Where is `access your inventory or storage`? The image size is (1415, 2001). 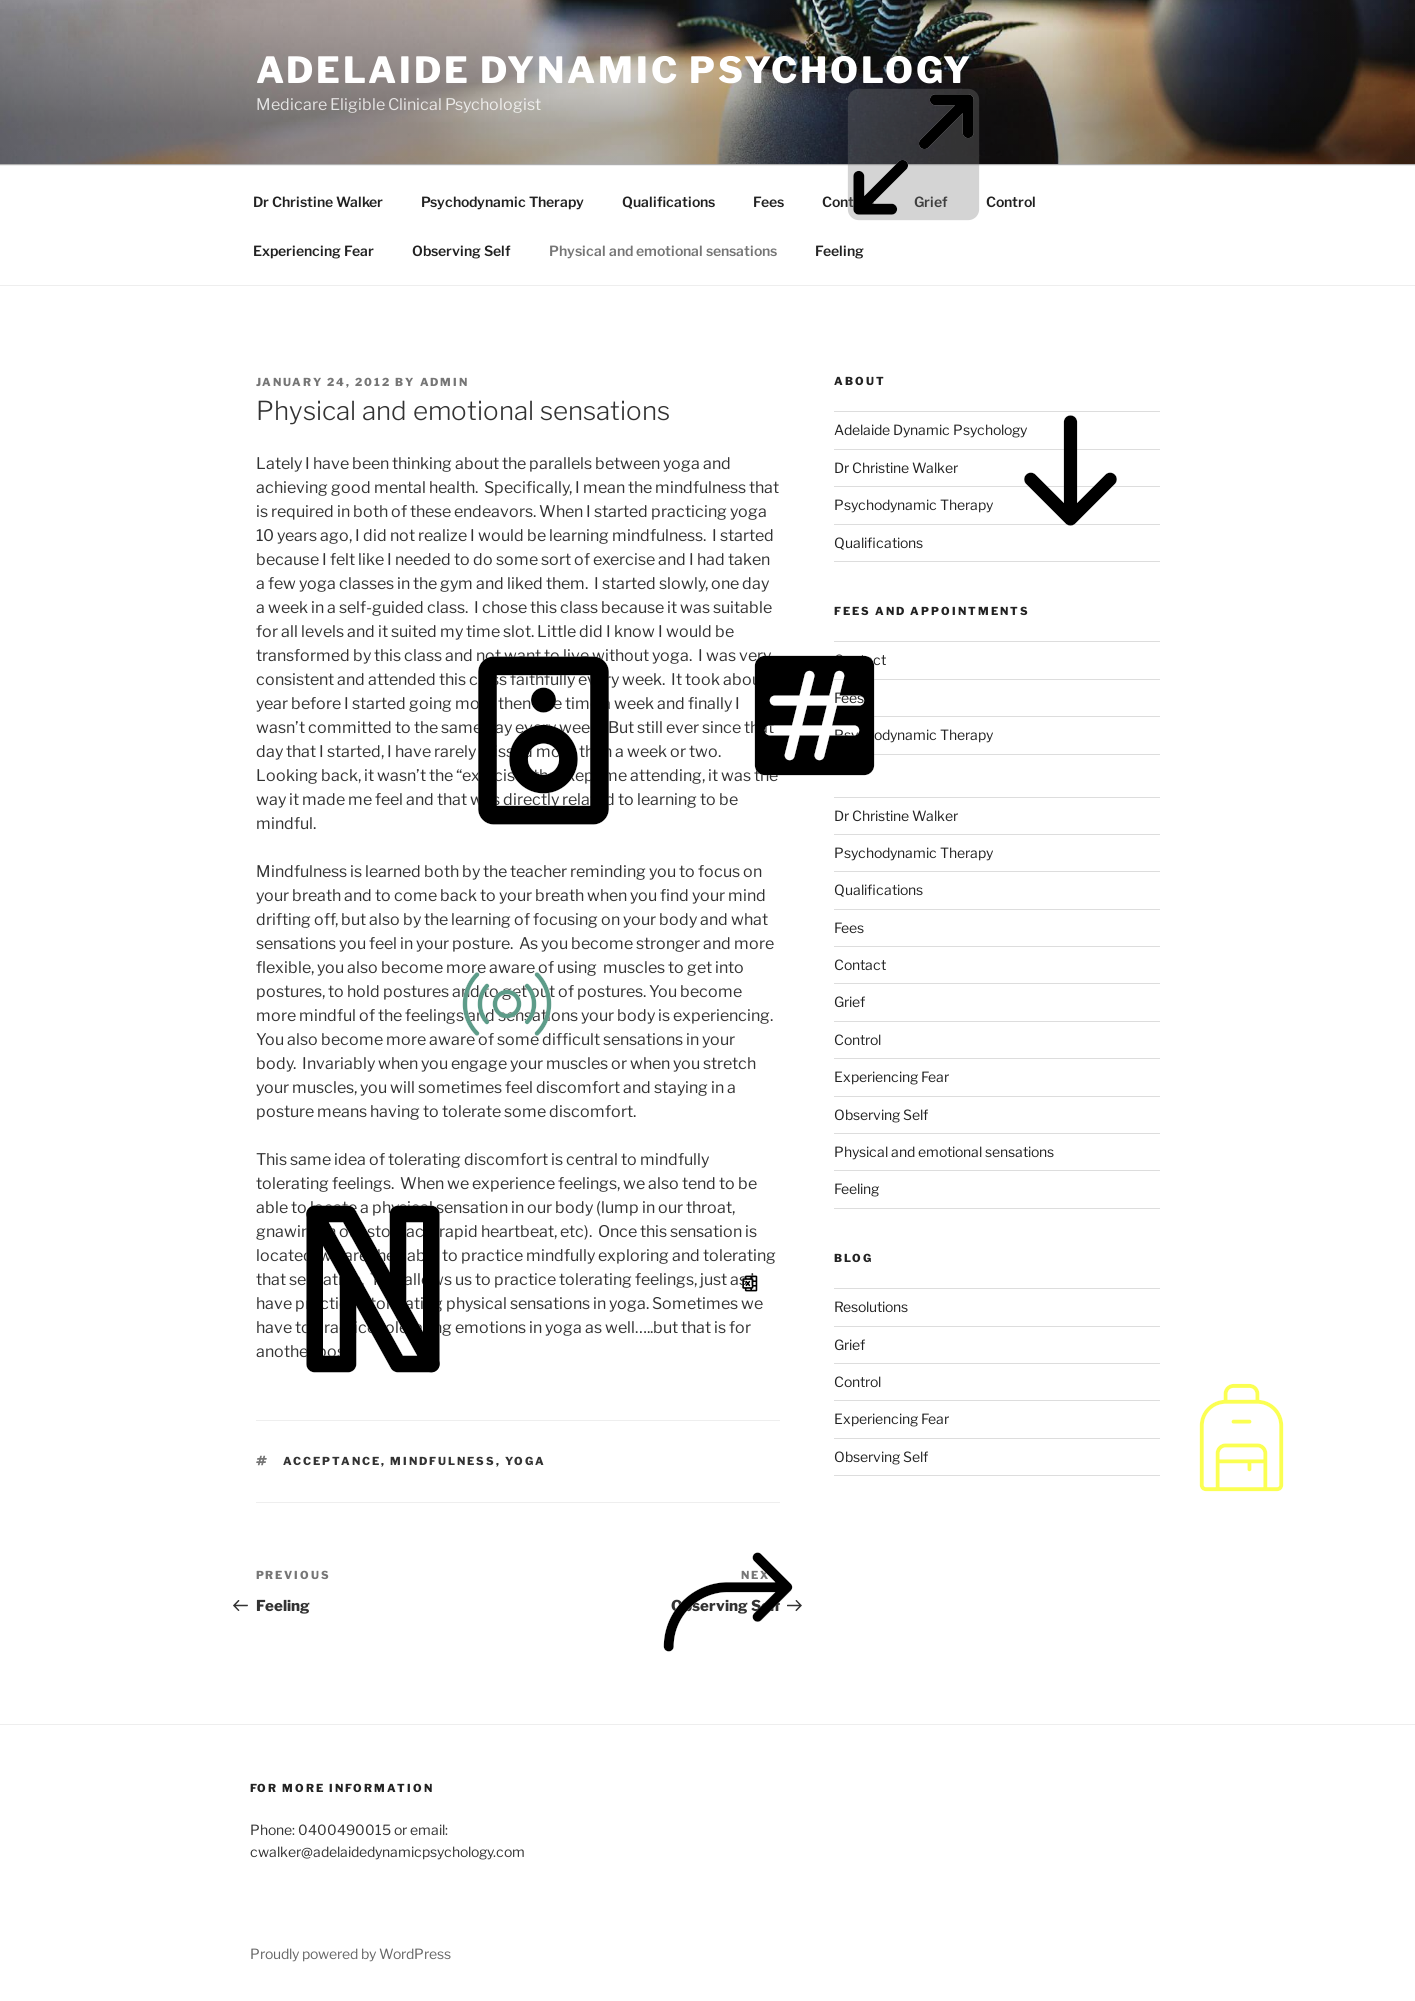
access your inventory or storage is located at coordinates (1241, 1441).